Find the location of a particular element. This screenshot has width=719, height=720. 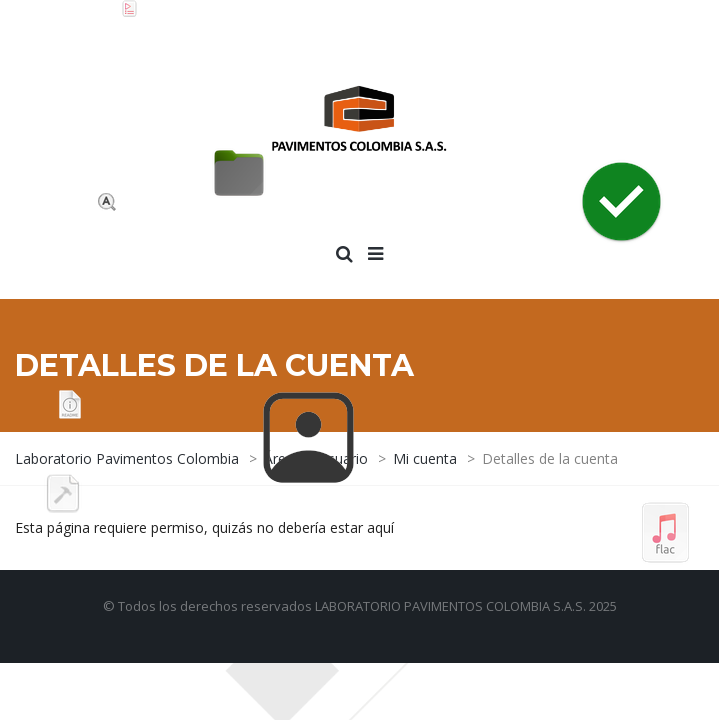

search within emails or messages is located at coordinates (107, 202).